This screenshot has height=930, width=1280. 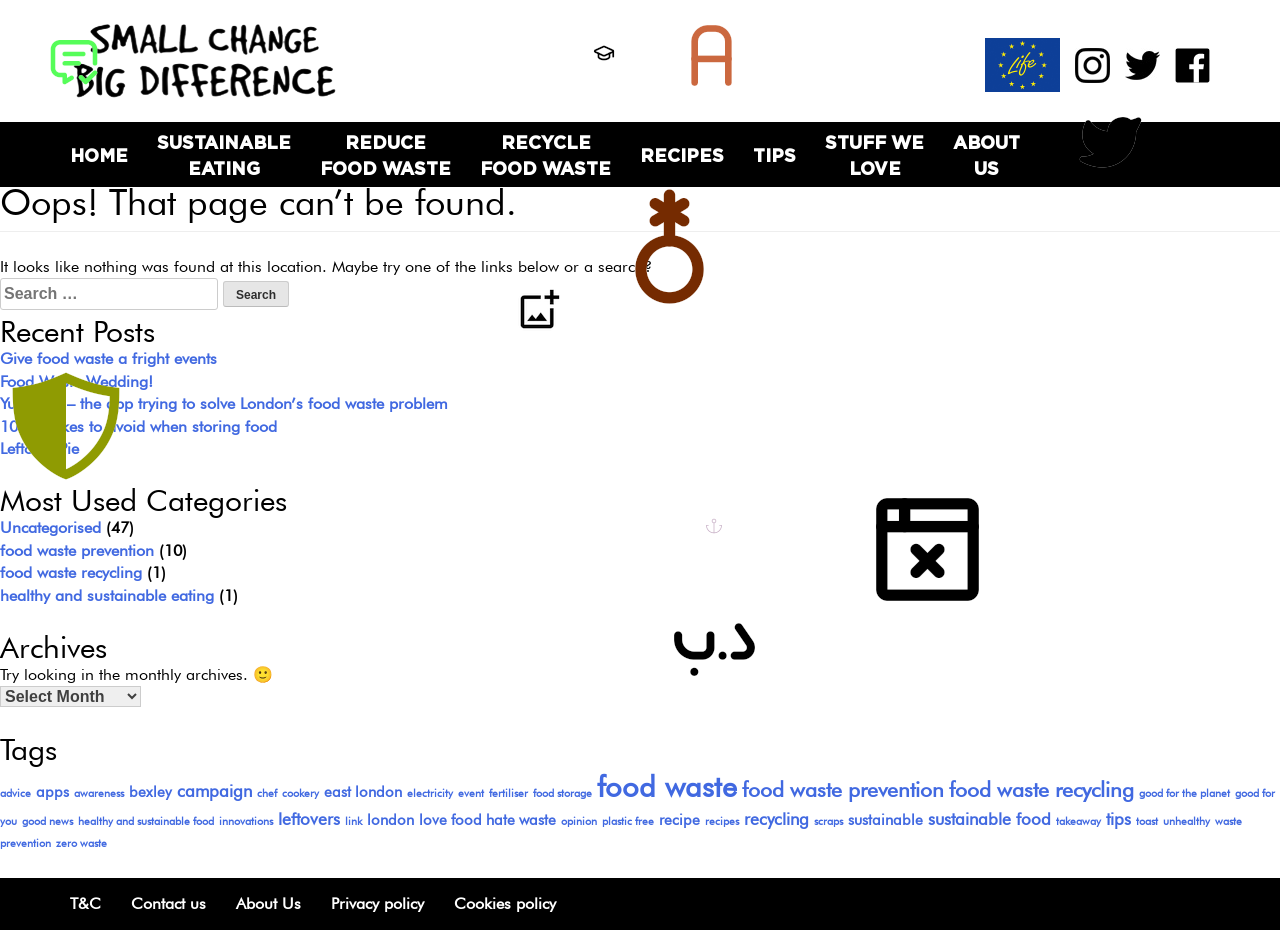 I want to click on access education or learning resources, so click(x=604, y=53).